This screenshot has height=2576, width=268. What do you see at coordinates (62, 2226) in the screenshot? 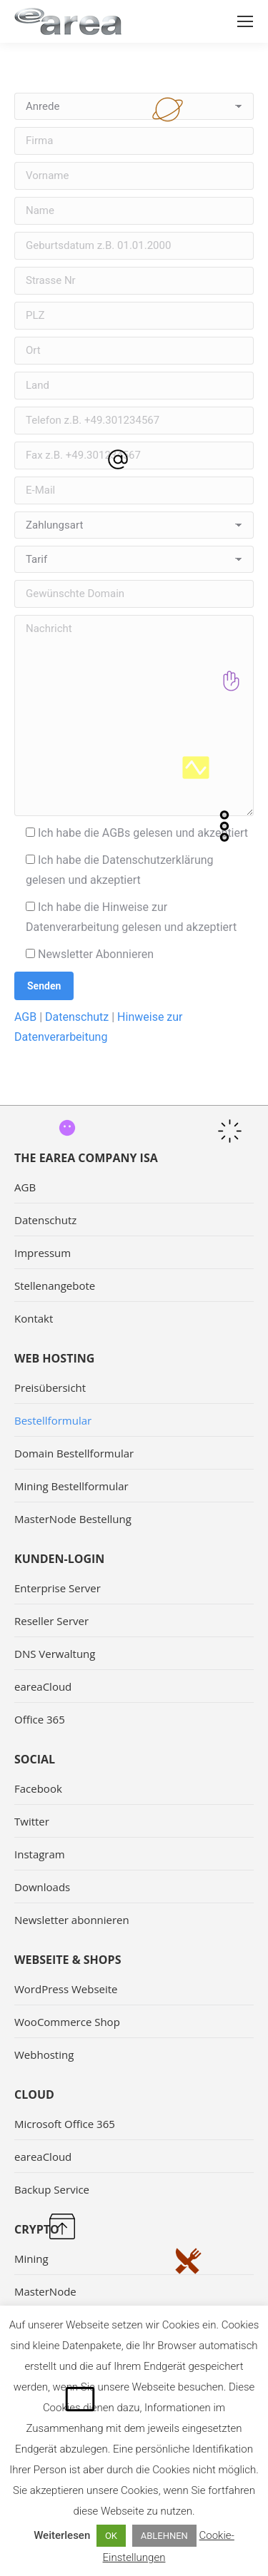
I see `upload files to storage` at bounding box center [62, 2226].